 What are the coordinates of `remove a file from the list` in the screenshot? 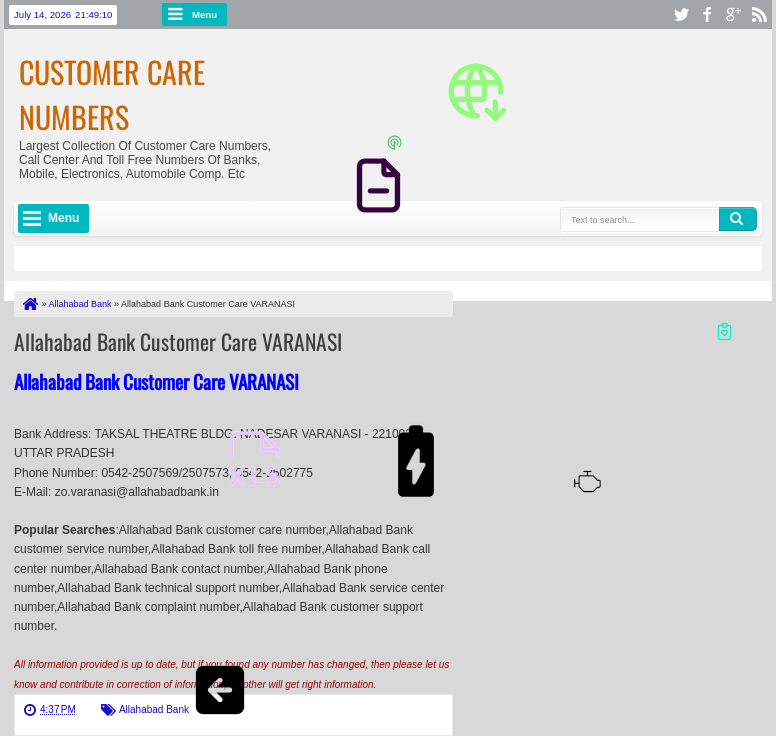 It's located at (378, 185).